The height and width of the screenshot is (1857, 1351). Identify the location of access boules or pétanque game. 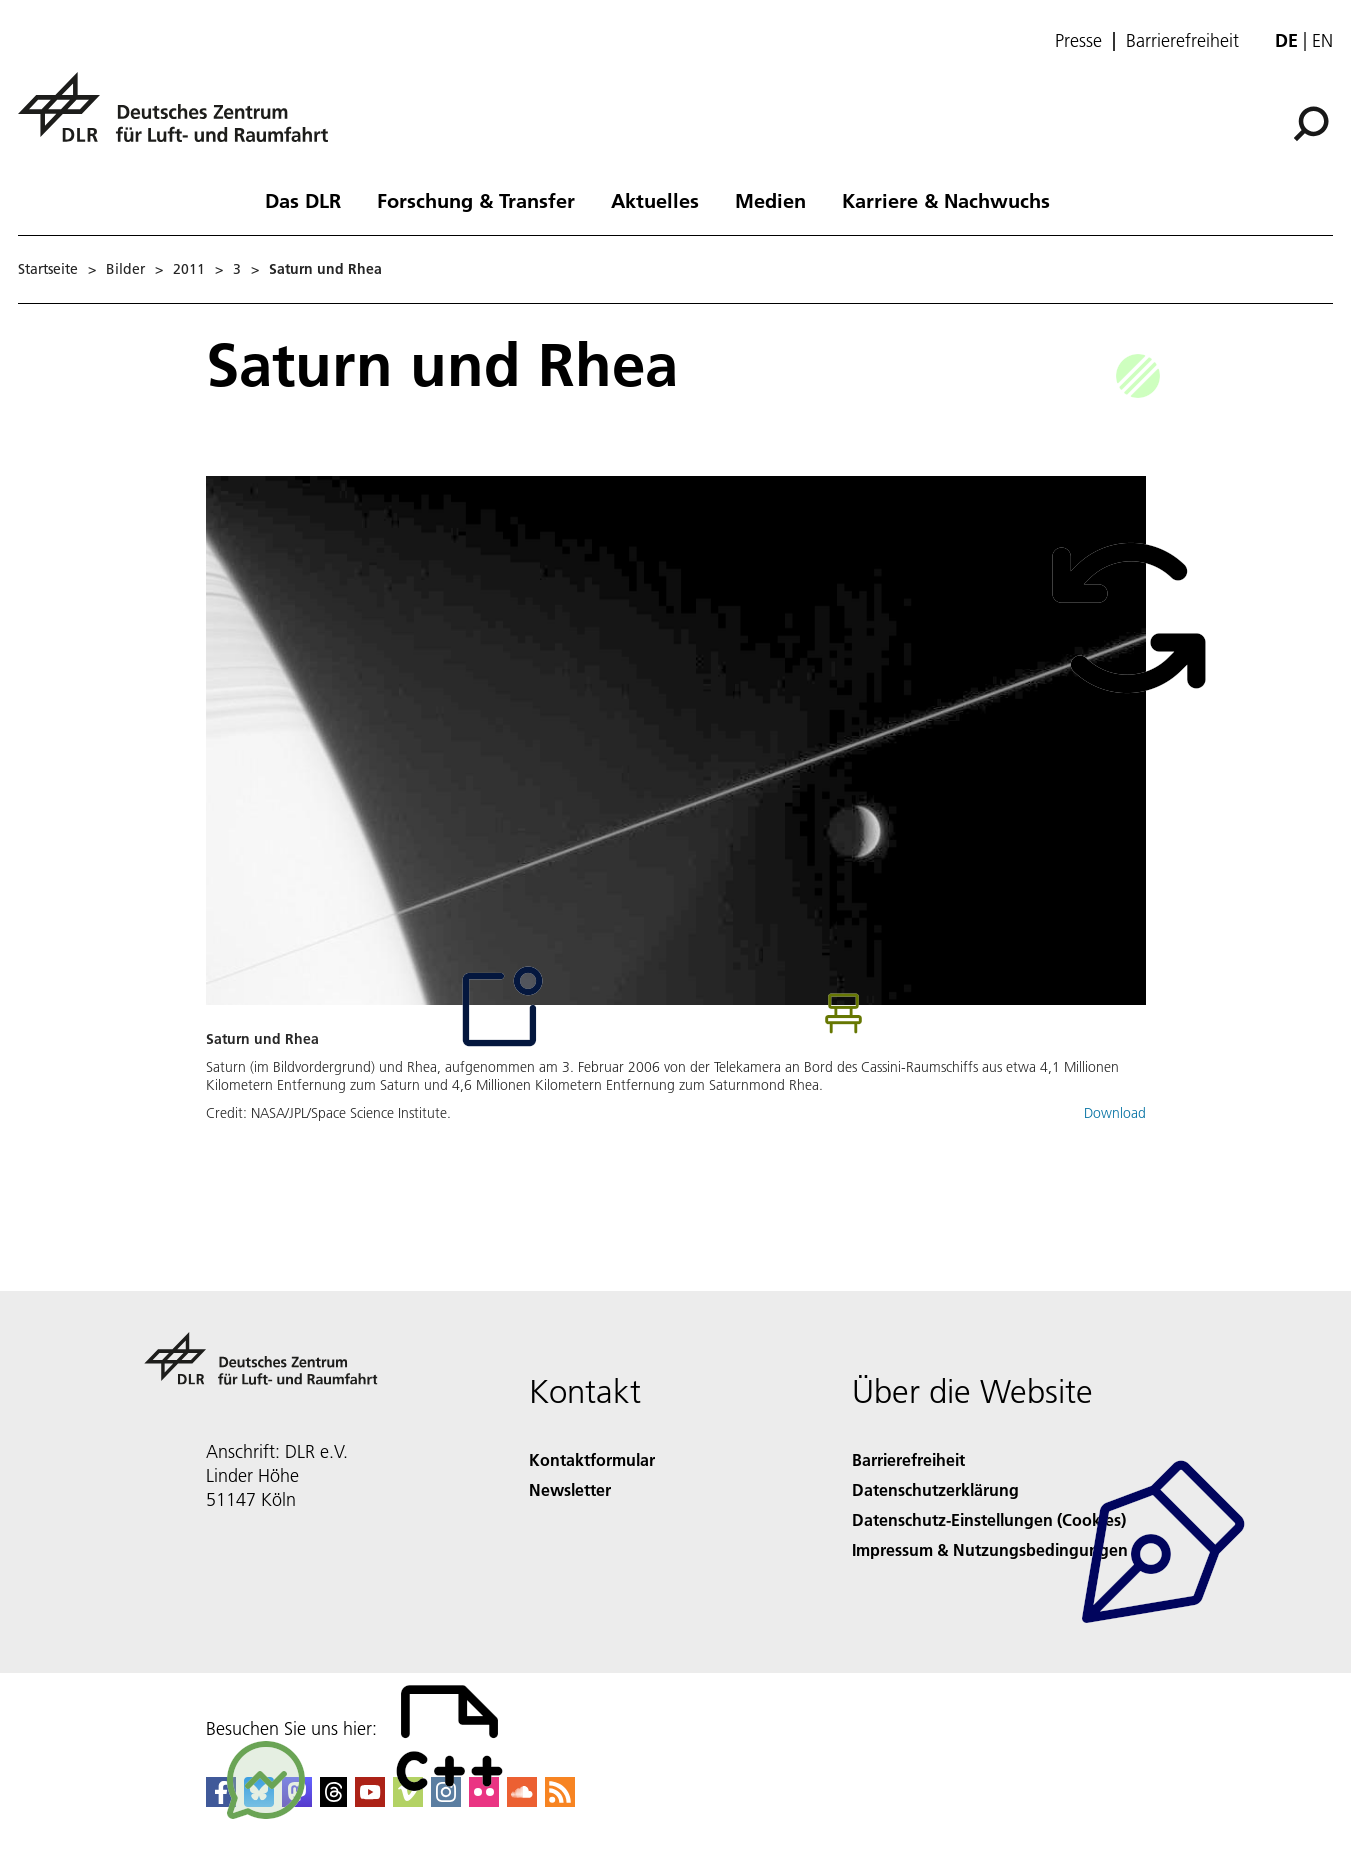
(1138, 376).